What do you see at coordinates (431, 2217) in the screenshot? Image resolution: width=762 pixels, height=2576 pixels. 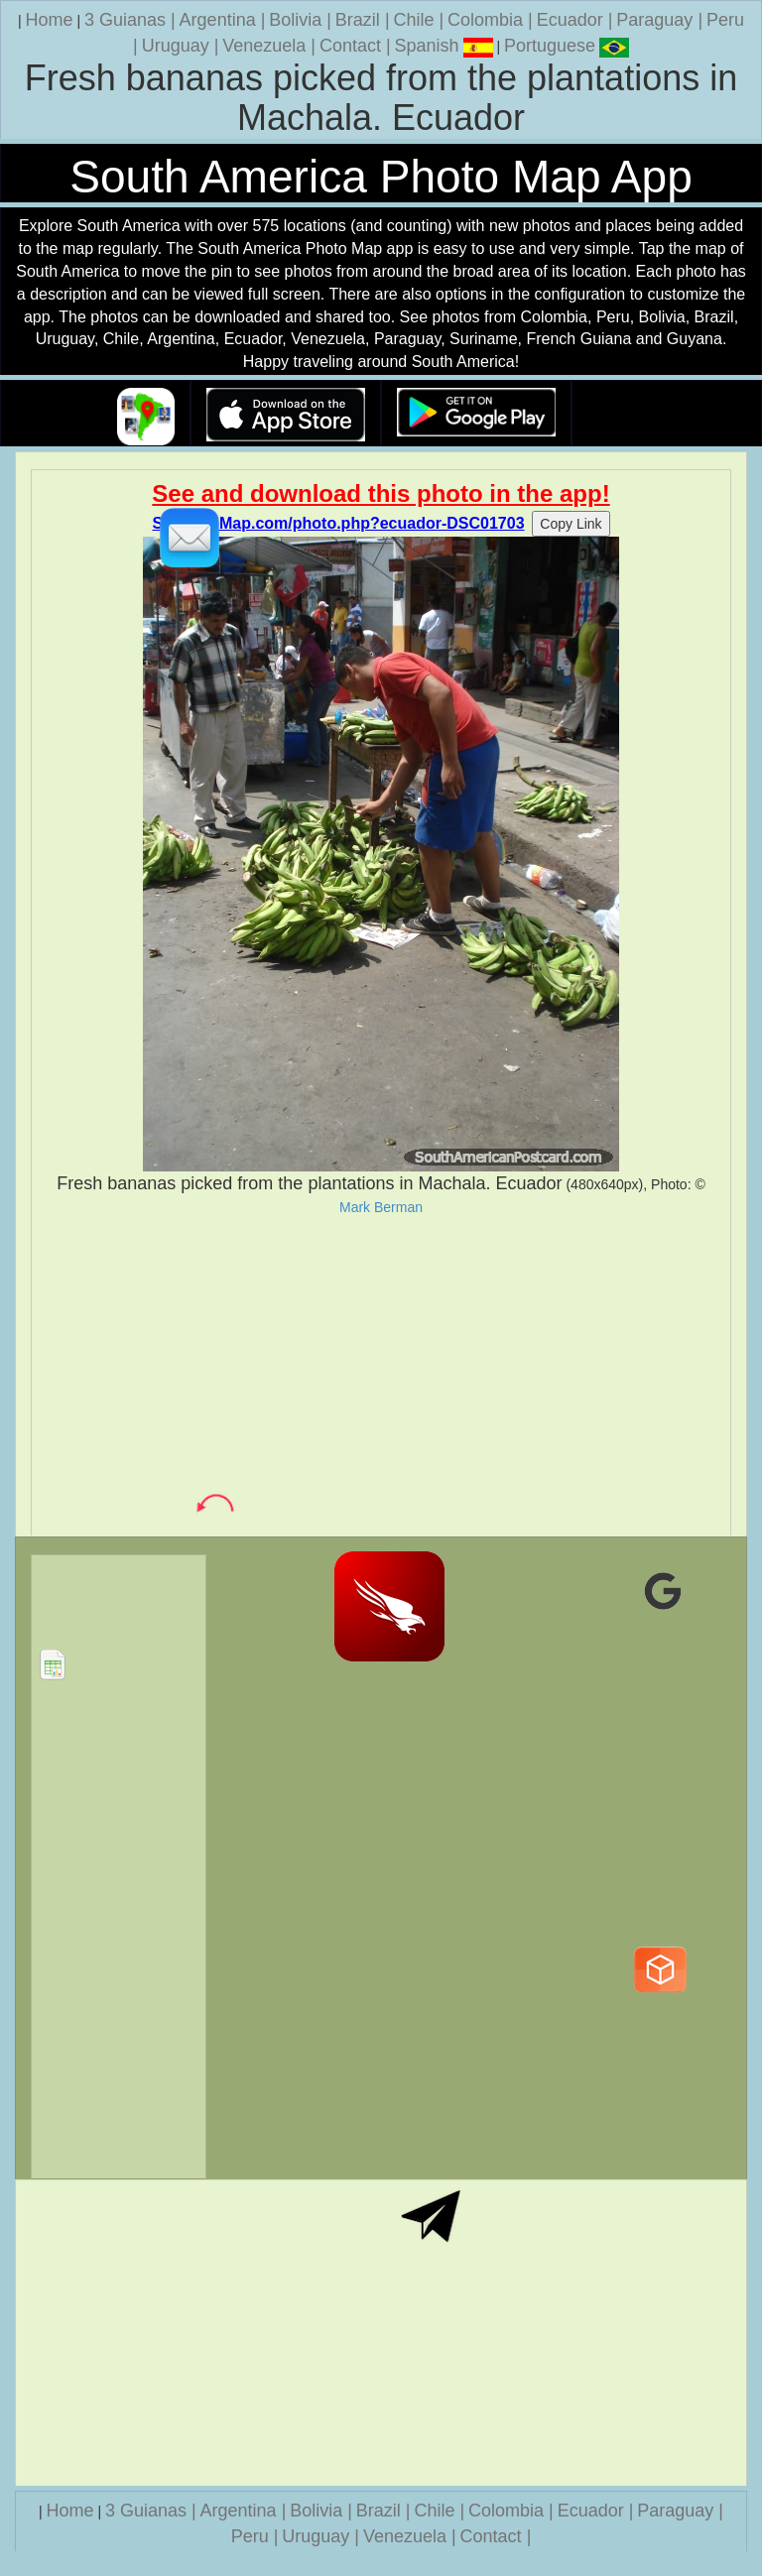 I see `view sent messages folder` at bounding box center [431, 2217].